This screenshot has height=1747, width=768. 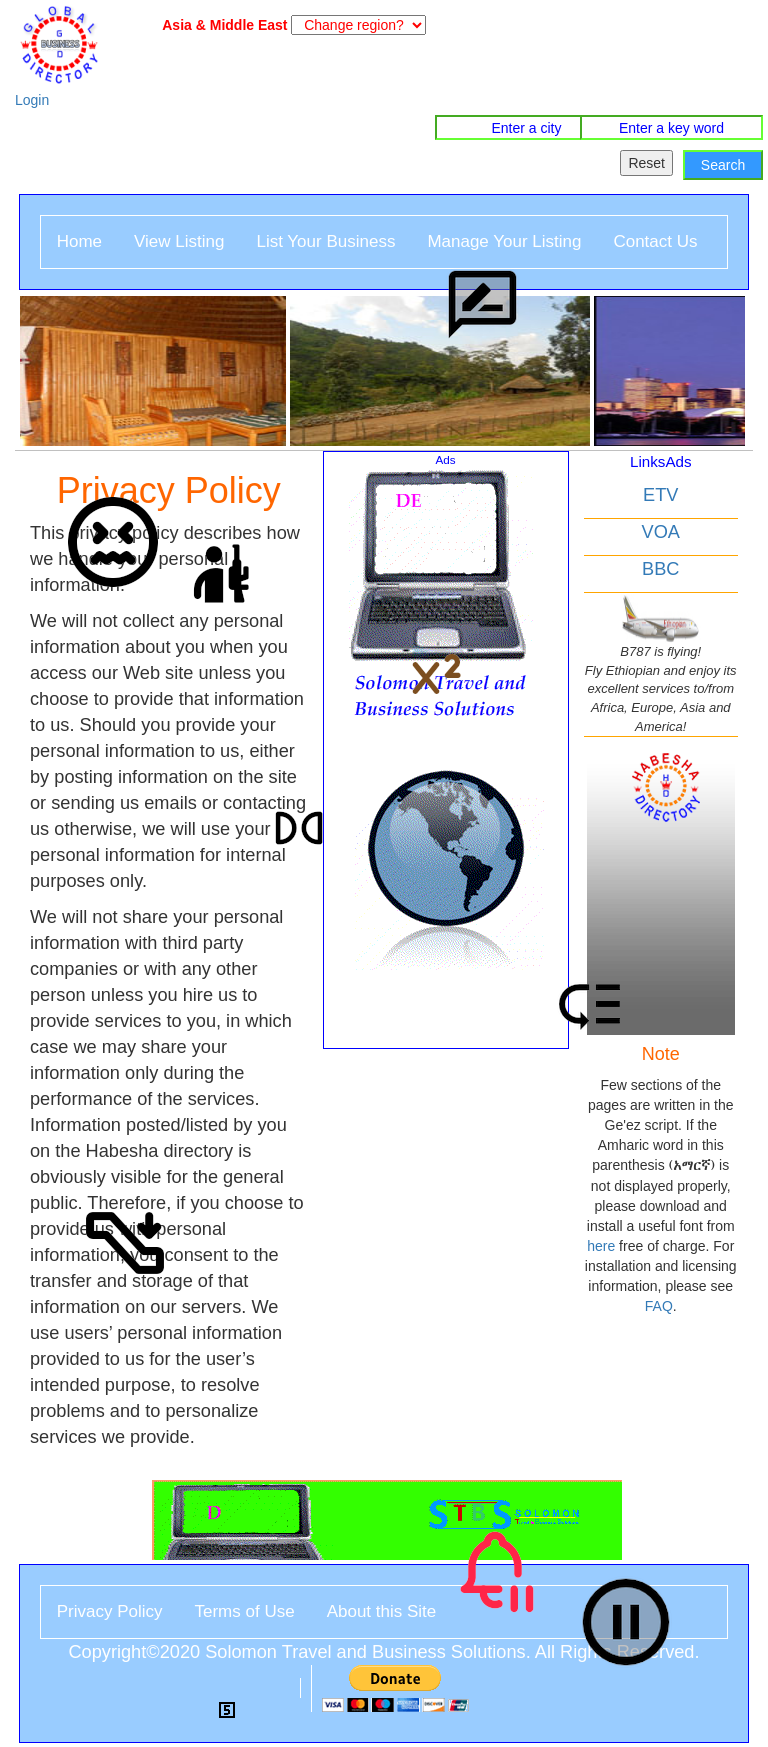 What do you see at coordinates (219, 573) in the screenshot?
I see `indicates military or armed personnel` at bounding box center [219, 573].